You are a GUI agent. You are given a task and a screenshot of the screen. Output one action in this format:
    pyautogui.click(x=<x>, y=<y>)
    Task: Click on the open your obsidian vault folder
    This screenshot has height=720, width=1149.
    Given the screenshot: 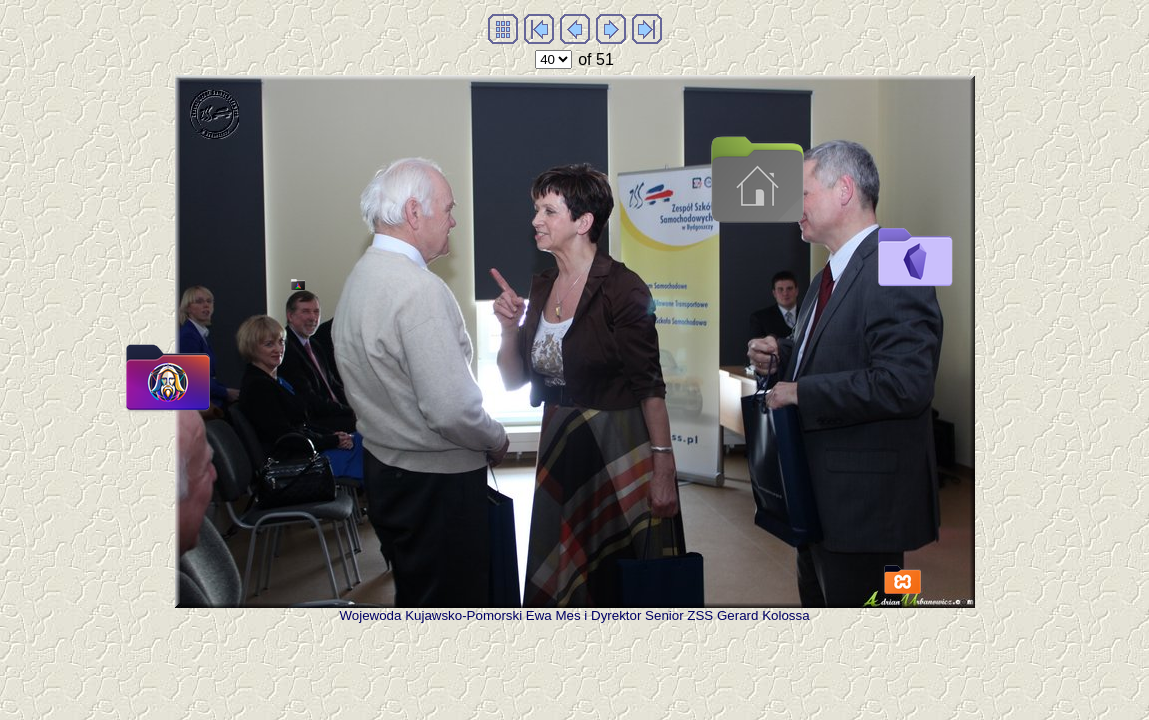 What is the action you would take?
    pyautogui.click(x=915, y=259)
    